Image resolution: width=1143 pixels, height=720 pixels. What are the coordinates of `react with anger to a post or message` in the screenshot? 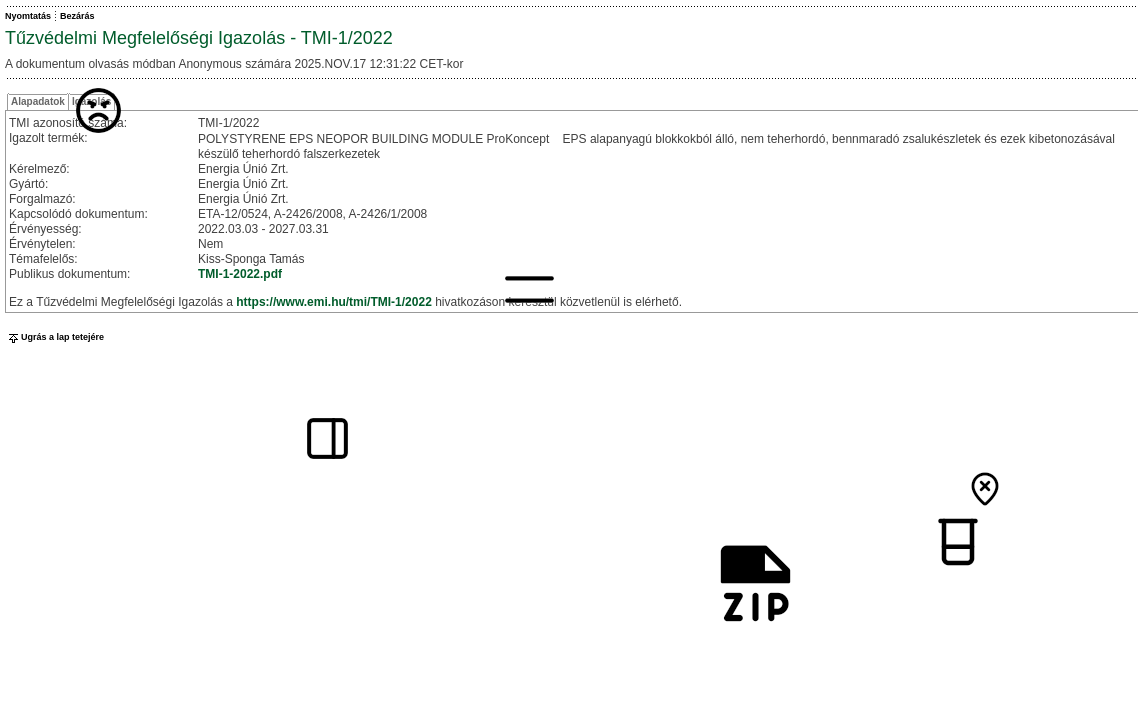 It's located at (98, 110).